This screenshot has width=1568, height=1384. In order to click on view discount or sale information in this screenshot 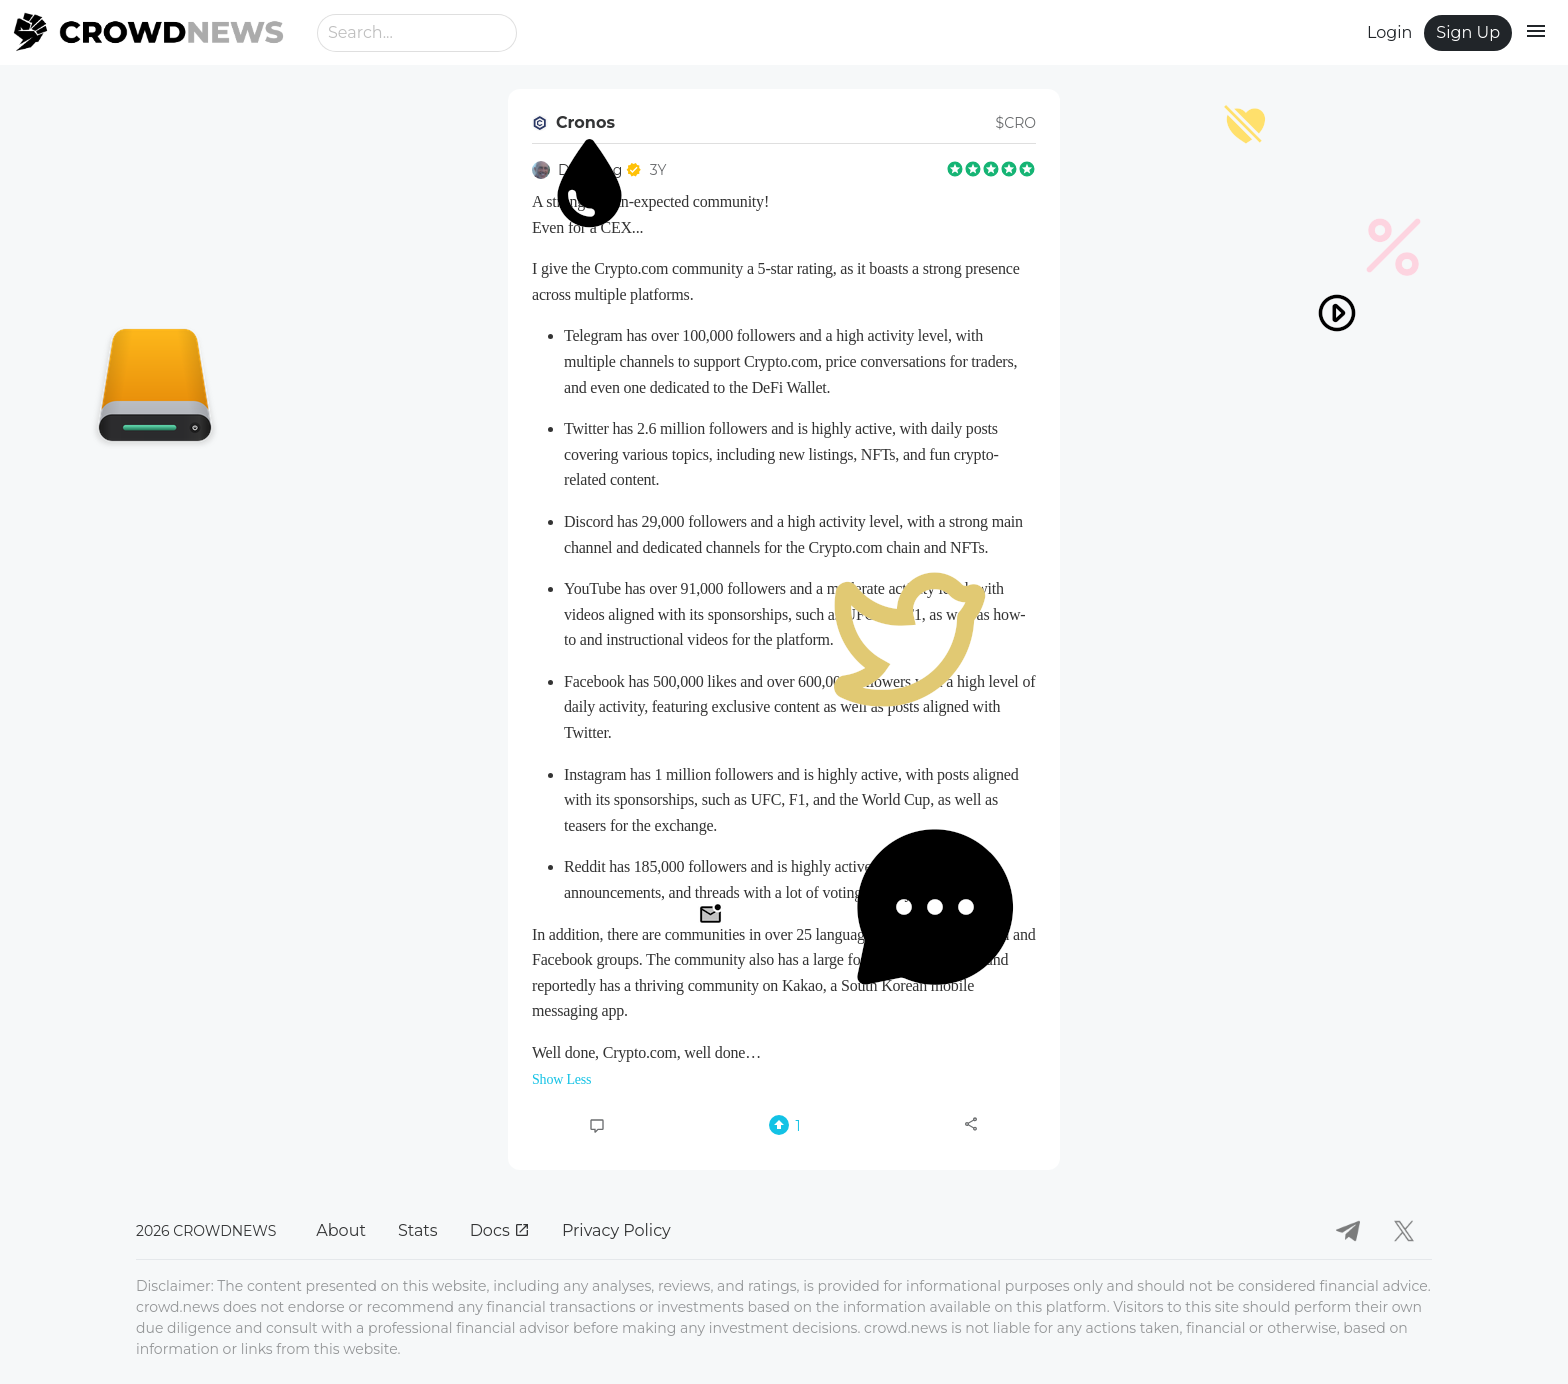, I will do `click(1393, 245)`.